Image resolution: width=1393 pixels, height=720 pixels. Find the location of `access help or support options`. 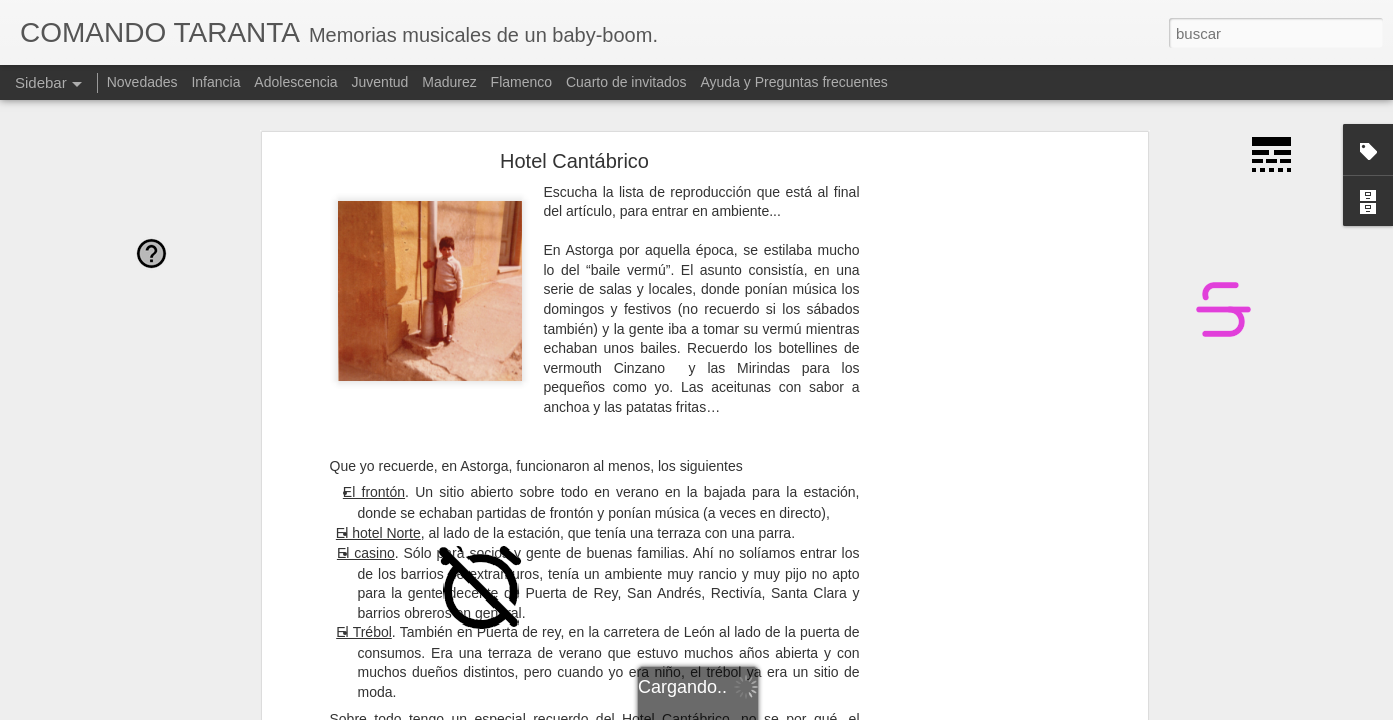

access help or support options is located at coordinates (151, 253).